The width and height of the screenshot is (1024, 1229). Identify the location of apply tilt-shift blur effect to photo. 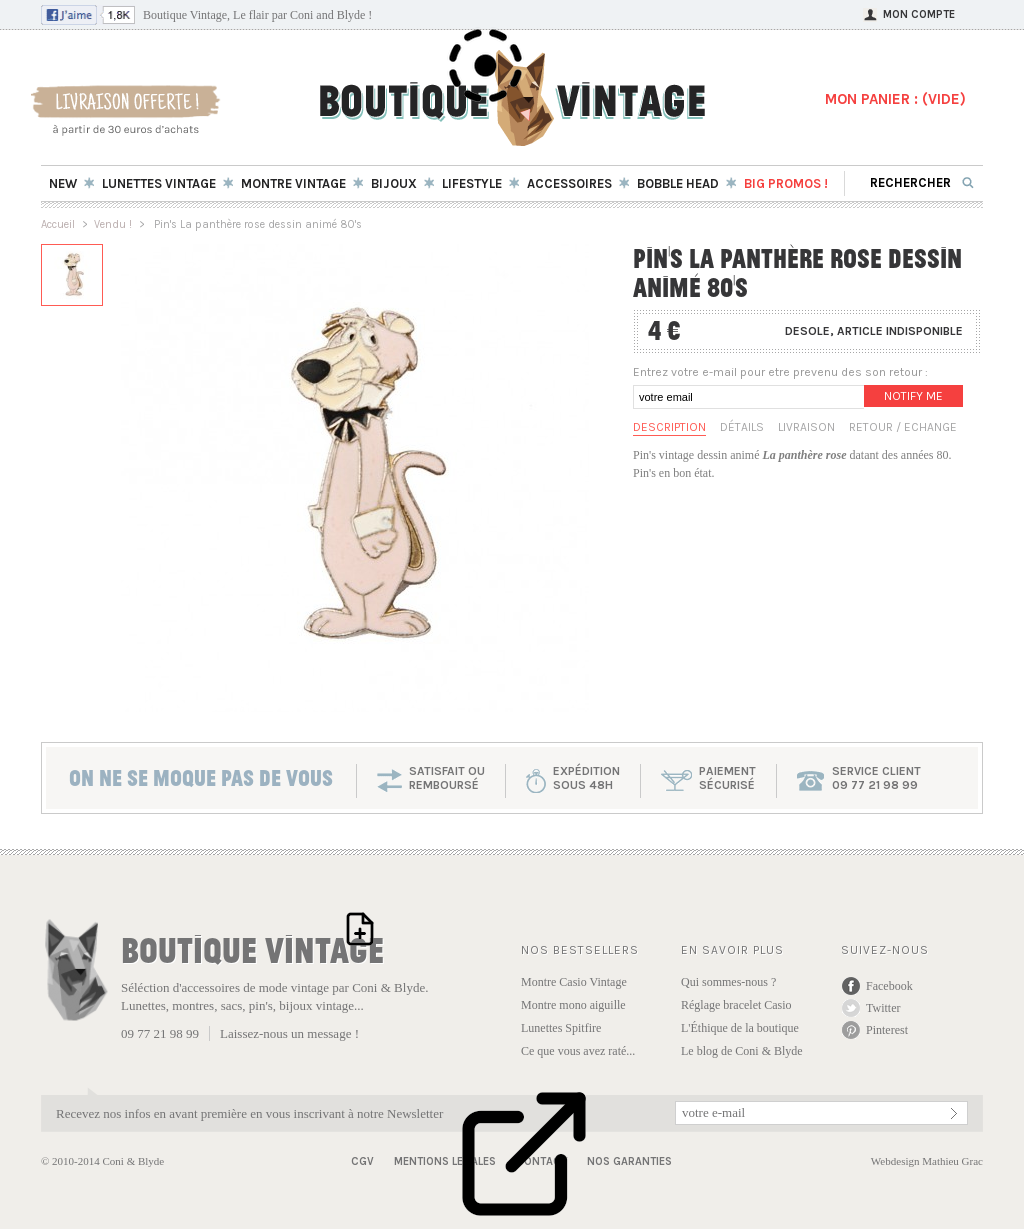
(485, 65).